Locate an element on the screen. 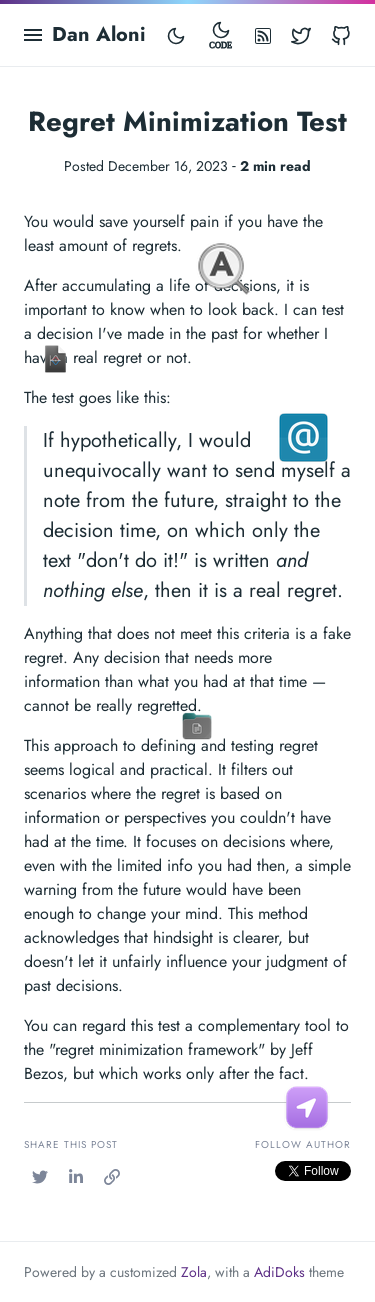  open your documents folder is located at coordinates (197, 726).